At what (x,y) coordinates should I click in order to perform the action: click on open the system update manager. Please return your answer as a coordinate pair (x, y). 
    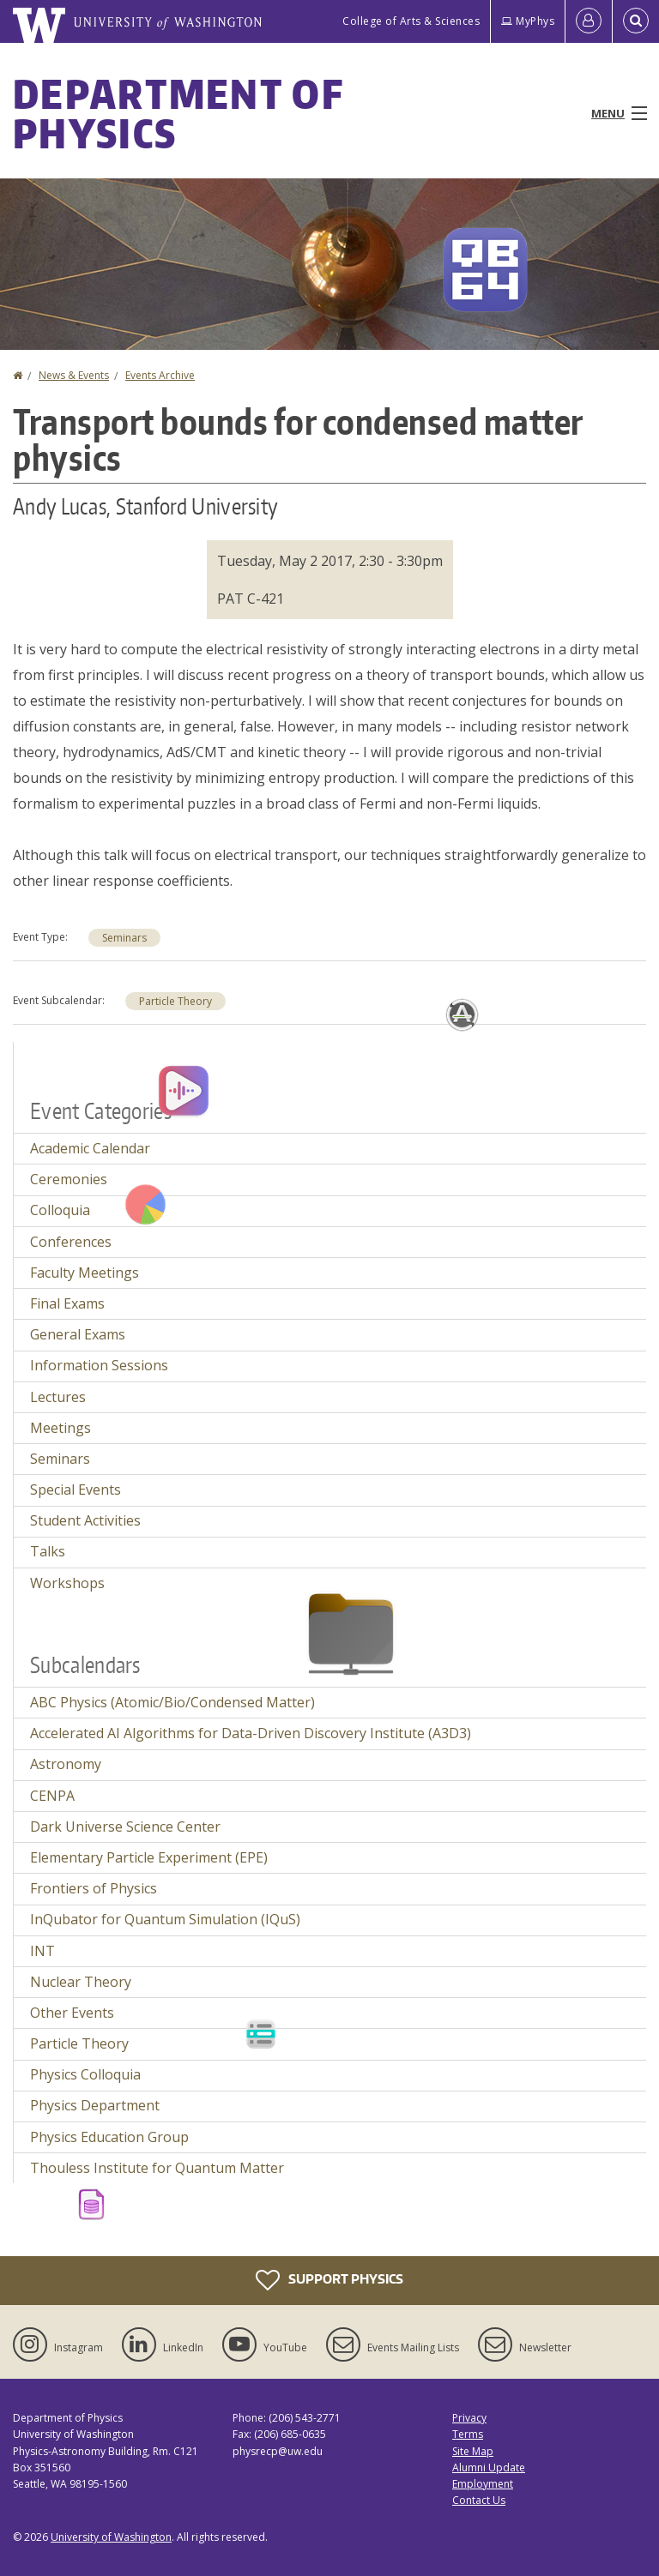
    Looking at the image, I should click on (462, 1014).